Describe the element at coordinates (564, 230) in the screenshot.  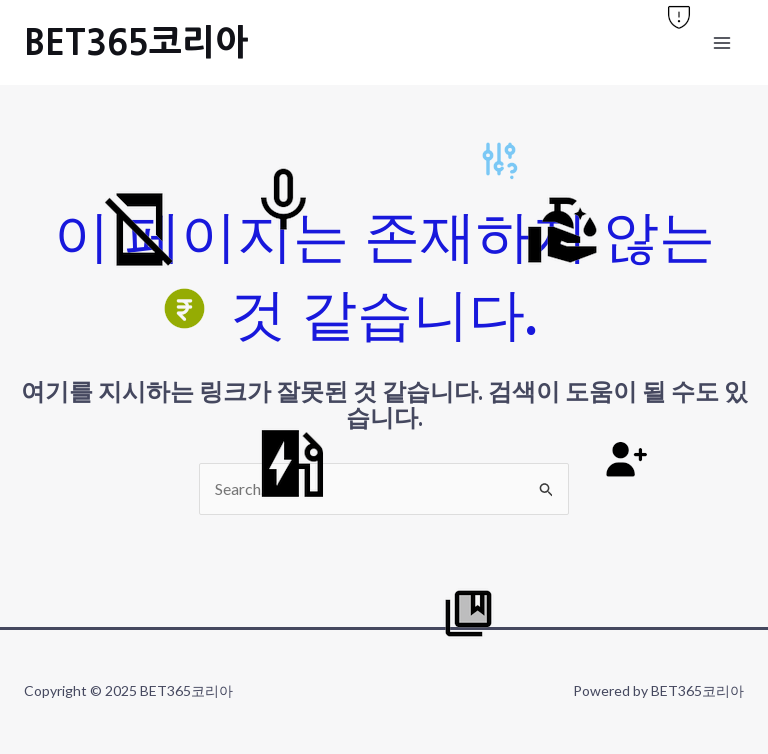
I see `hand sanitizer or hand washing station available` at that location.